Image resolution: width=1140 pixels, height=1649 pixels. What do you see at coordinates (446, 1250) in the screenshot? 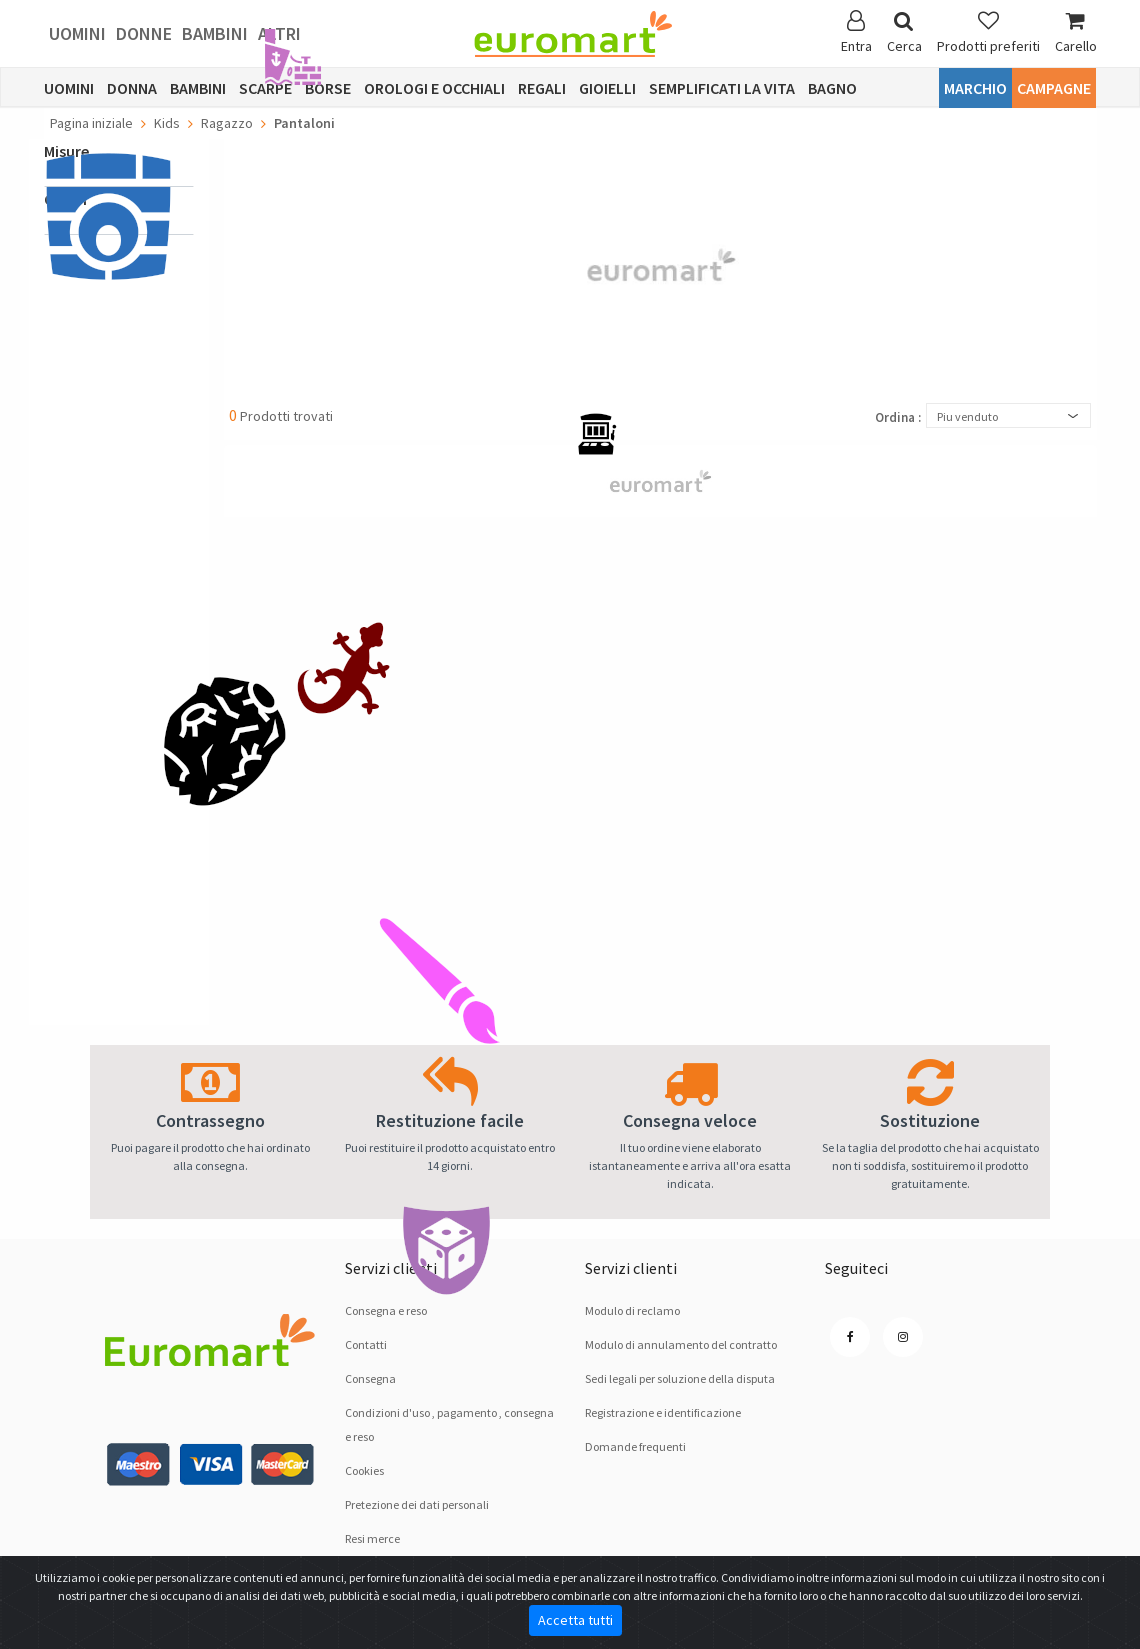
I see `access game protection or security settings` at bounding box center [446, 1250].